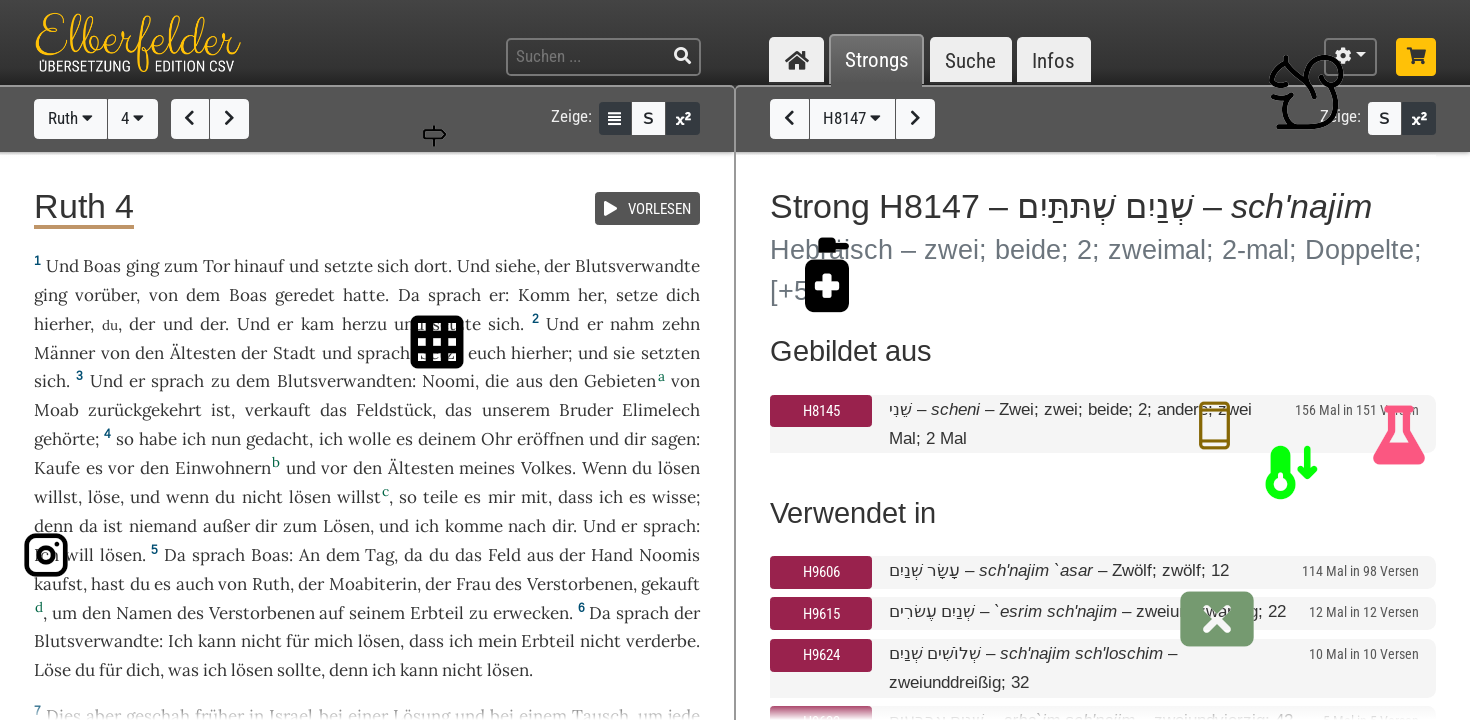 Image resolution: width=1470 pixels, height=720 pixels. What do you see at coordinates (1290, 472) in the screenshot?
I see `decrease temperature setting` at bounding box center [1290, 472].